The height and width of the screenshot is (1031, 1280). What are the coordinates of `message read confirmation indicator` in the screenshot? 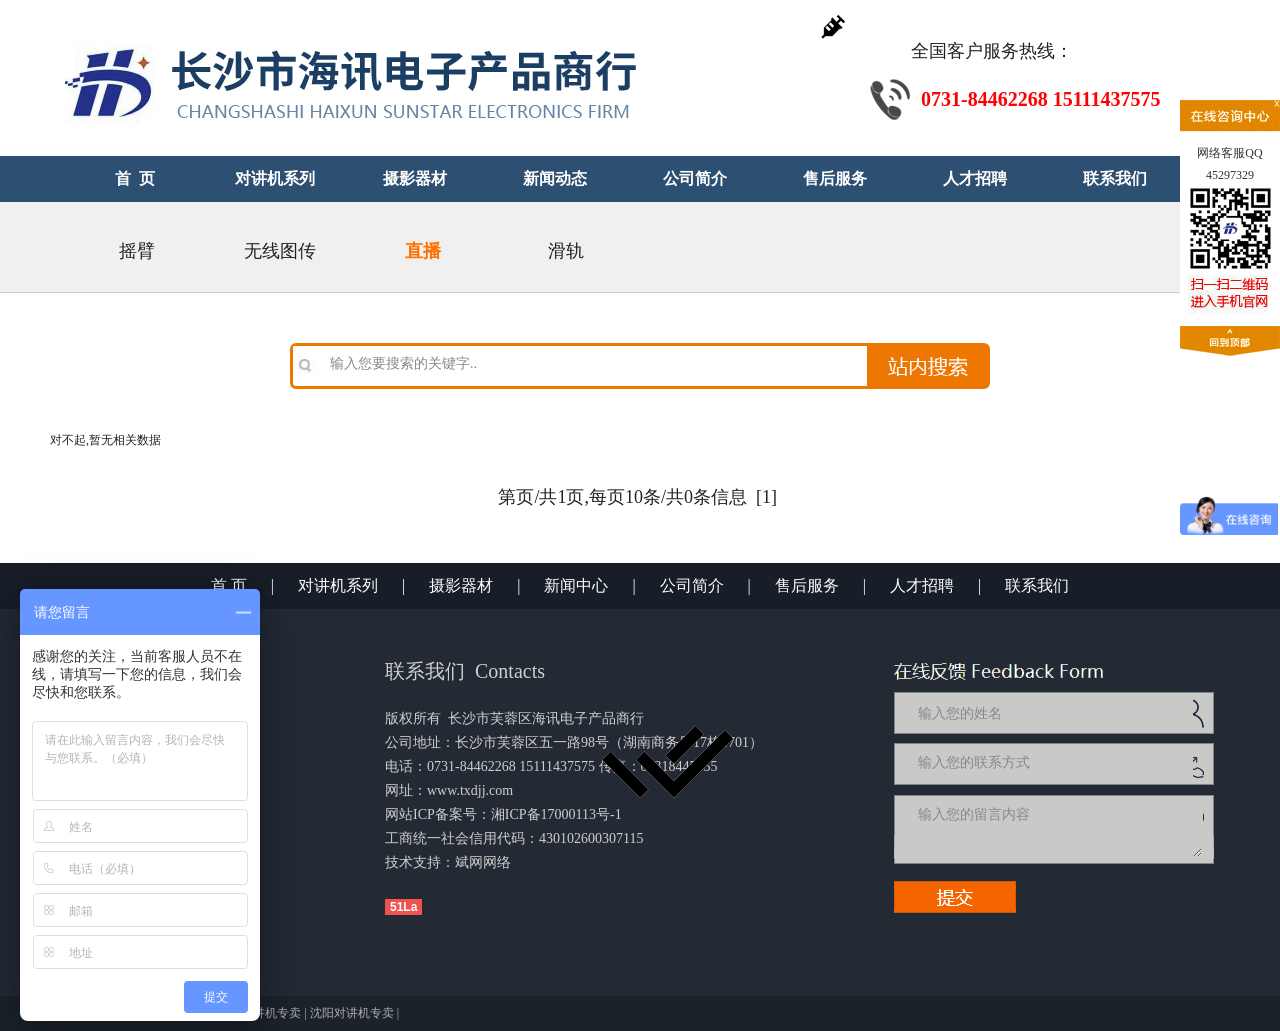 It's located at (668, 762).